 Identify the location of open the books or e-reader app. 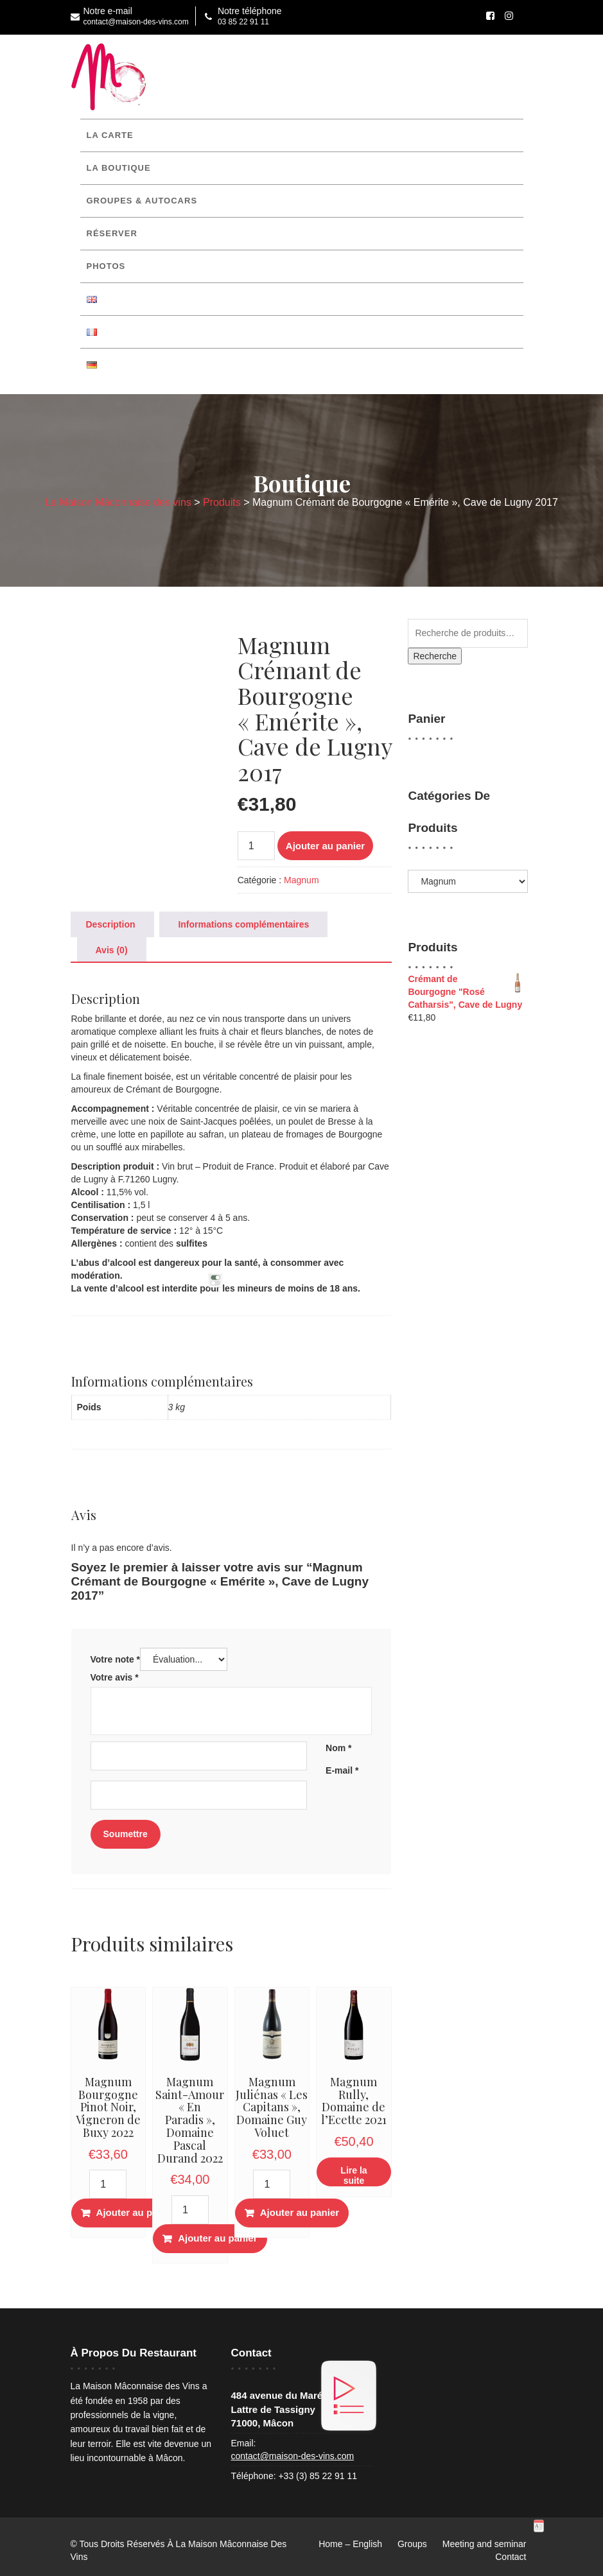
(539, 2526).